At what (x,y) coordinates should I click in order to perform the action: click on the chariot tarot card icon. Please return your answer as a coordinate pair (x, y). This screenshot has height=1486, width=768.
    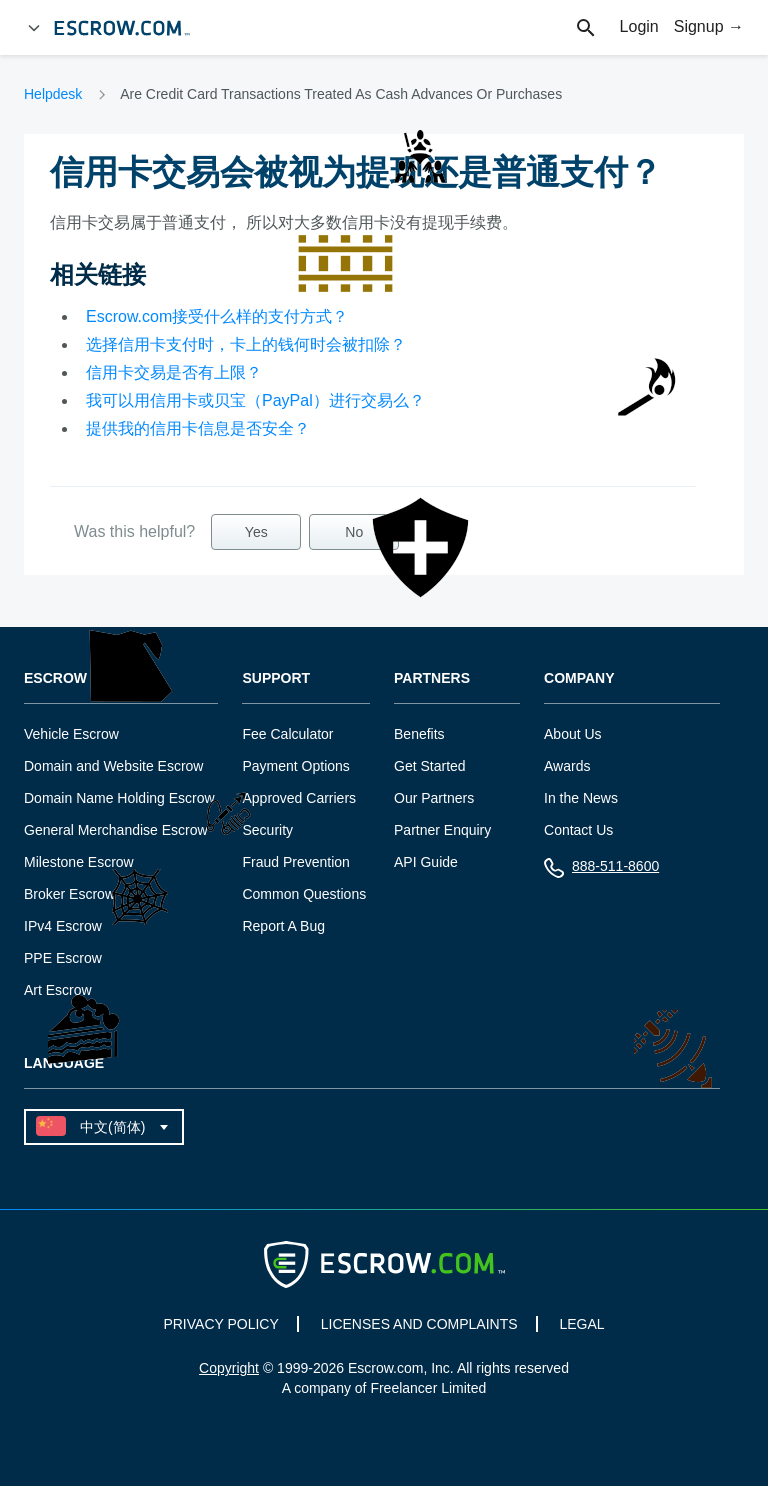
    Looking at the image, I should click on (420, 156).